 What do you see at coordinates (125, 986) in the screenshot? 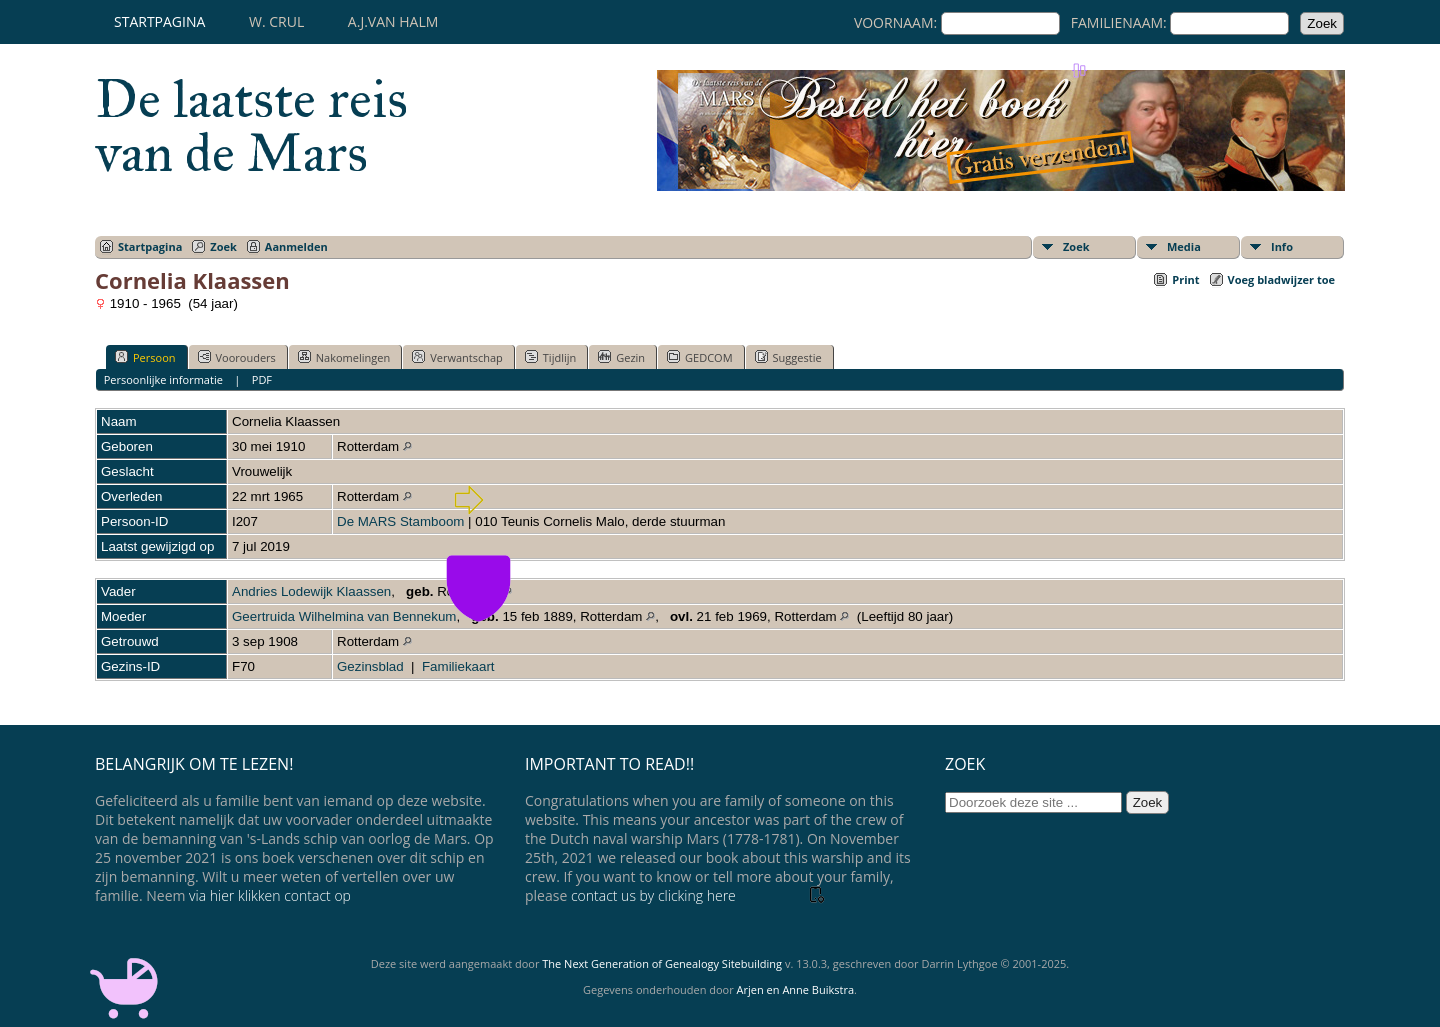
I see `access baby or parenting-related features` at bounding box center [125, 986].